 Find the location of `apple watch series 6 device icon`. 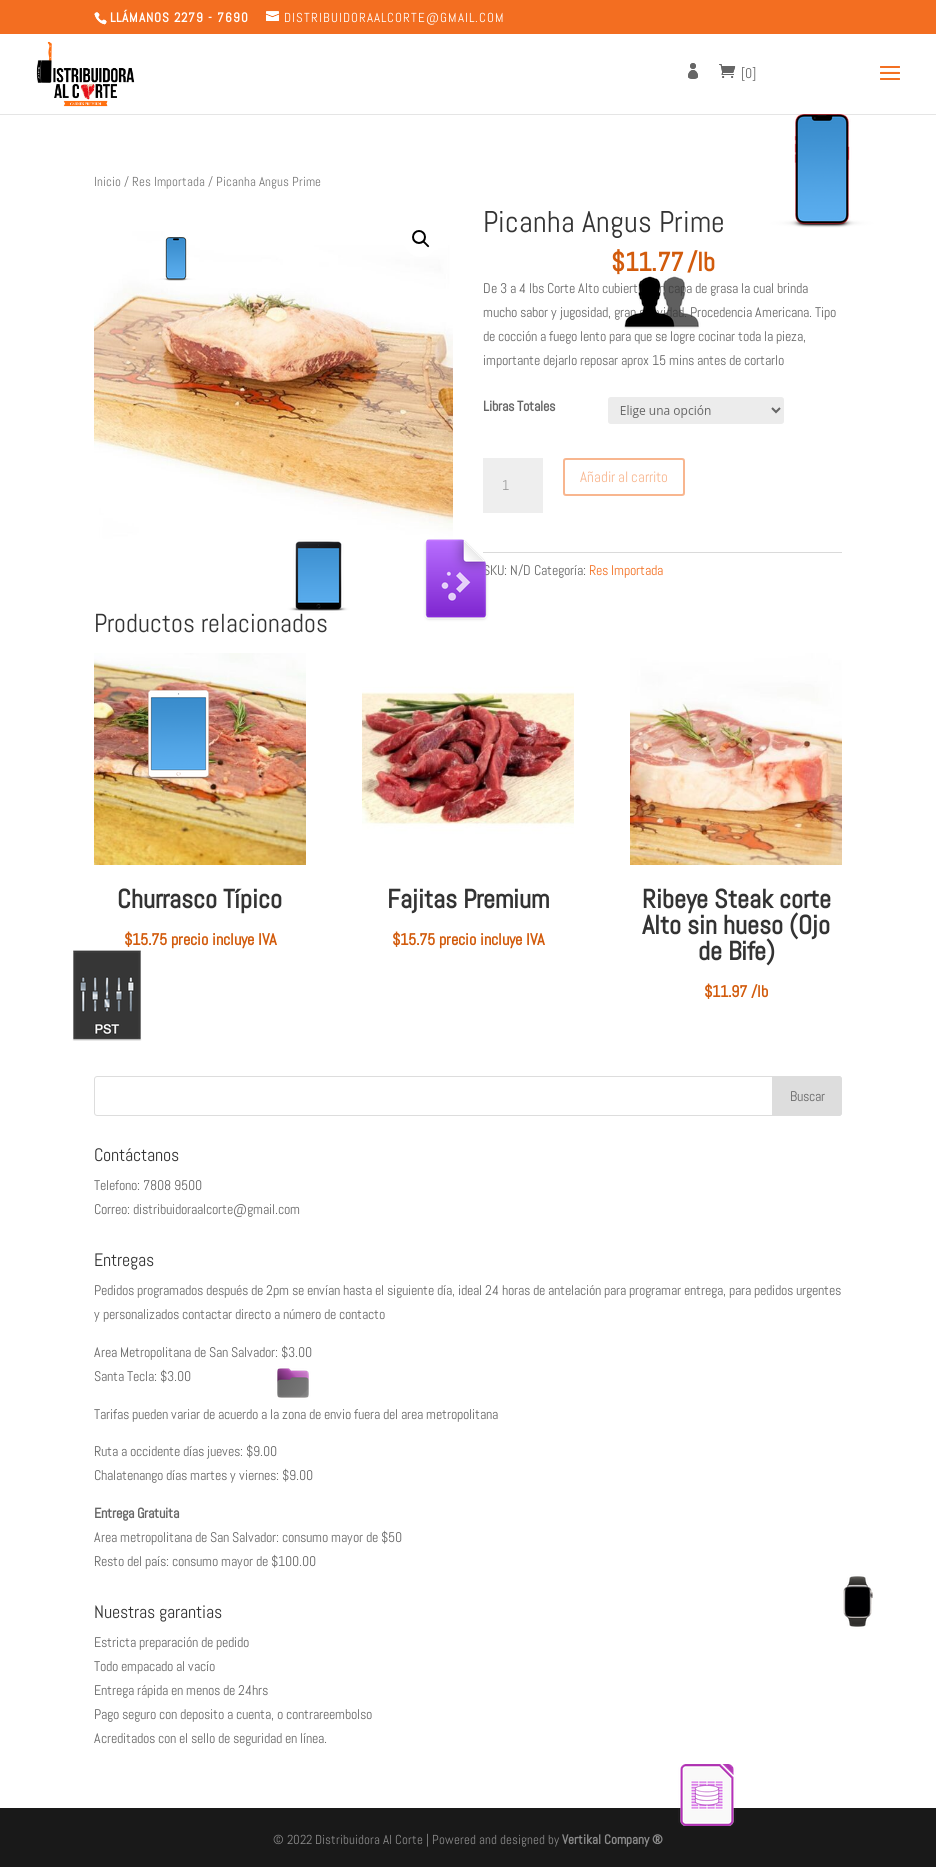

apple watch series 6 device icon is located at coordinates (857, 1601).